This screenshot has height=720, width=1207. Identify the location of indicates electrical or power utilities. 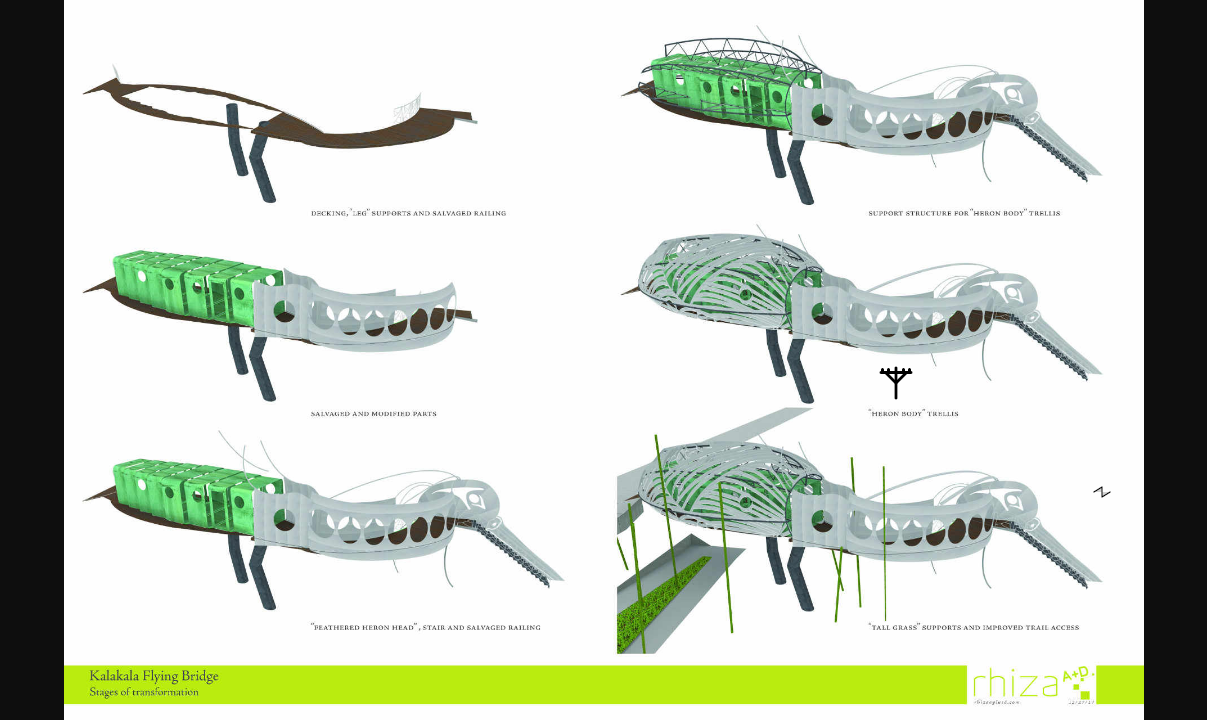
(896, 383).